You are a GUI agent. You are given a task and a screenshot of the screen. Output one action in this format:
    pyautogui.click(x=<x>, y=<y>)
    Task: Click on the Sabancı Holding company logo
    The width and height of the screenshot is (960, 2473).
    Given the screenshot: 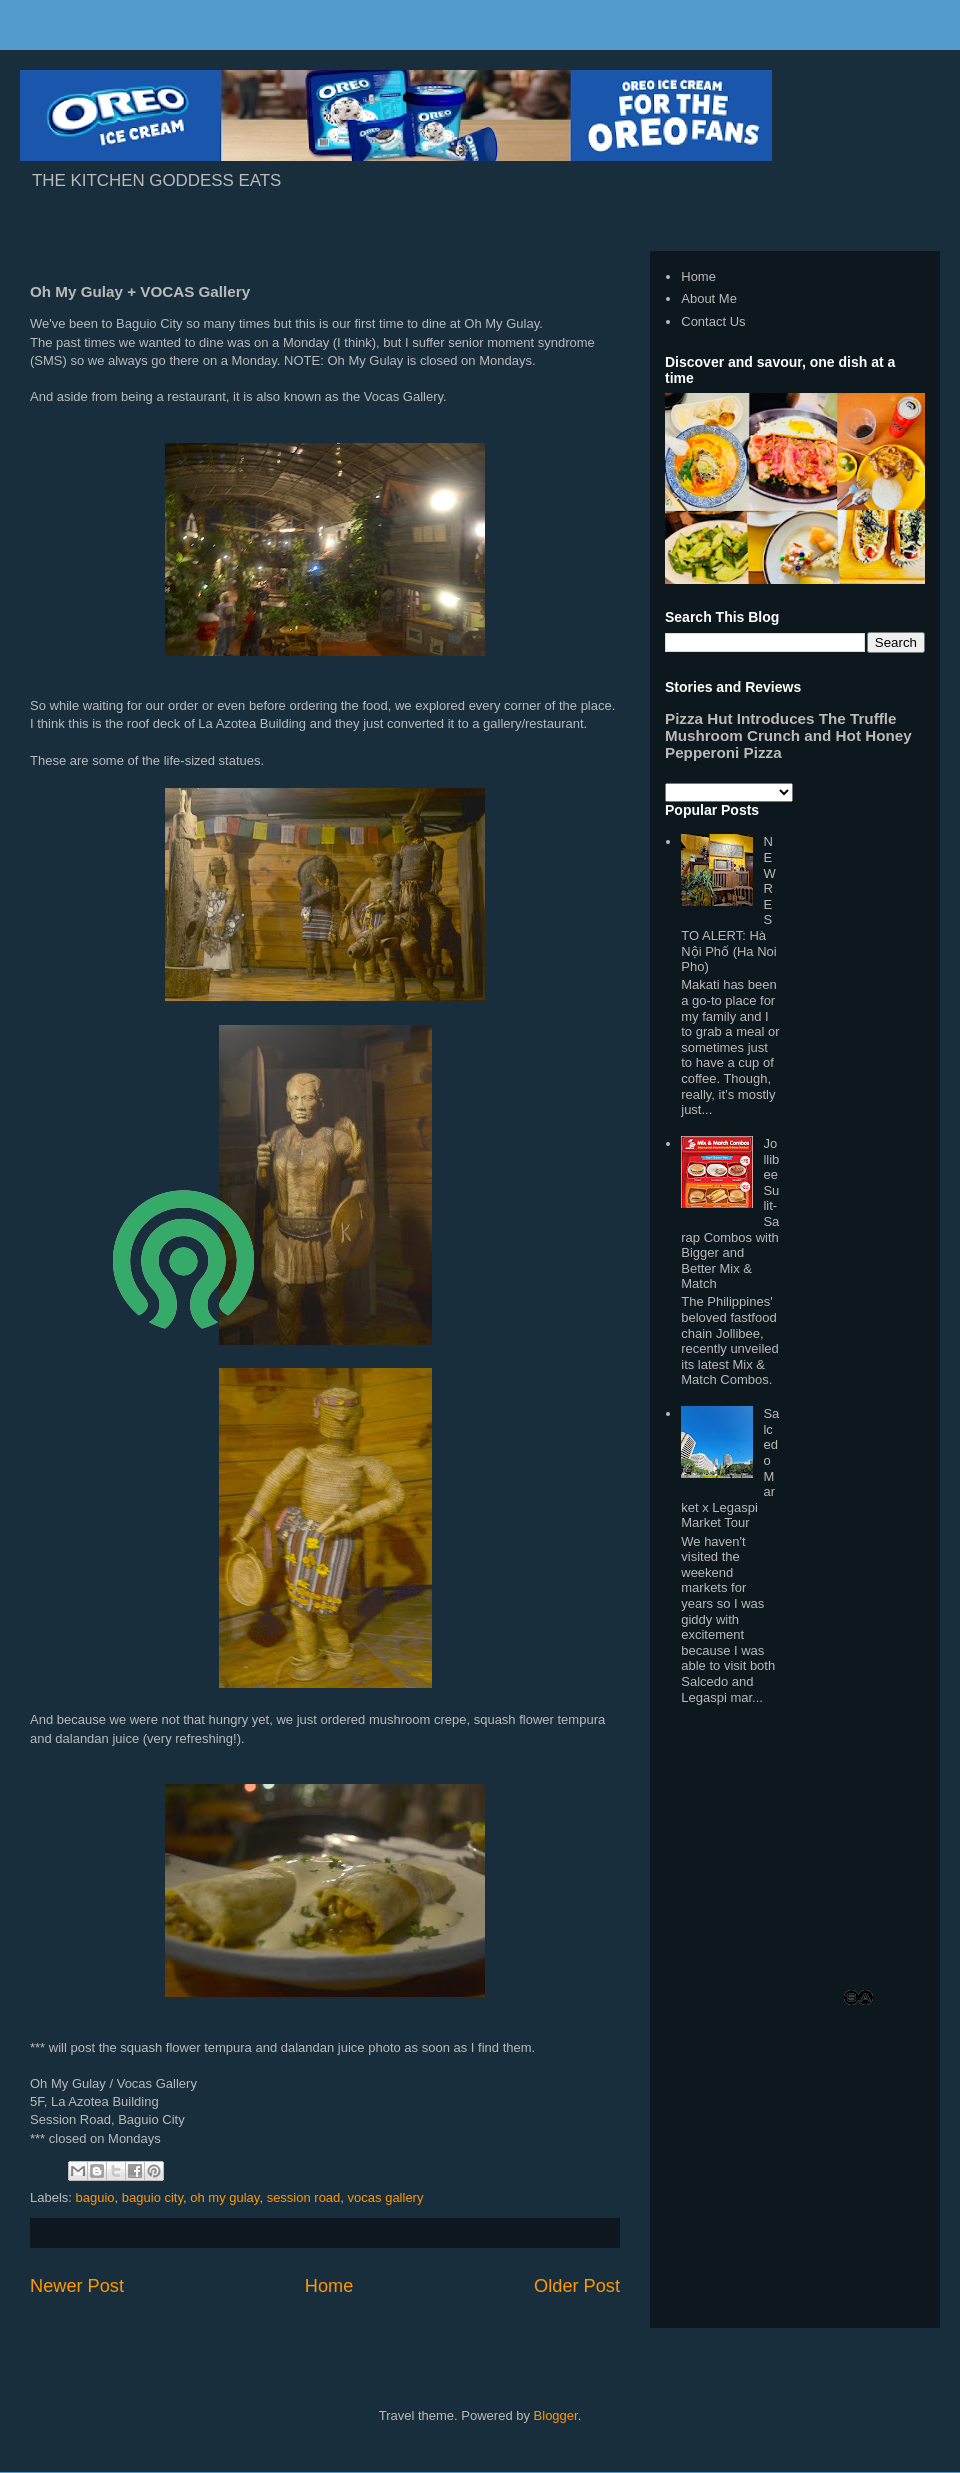 What is the action you would take?
    pyautogui.click(x=858, y=1997)
    